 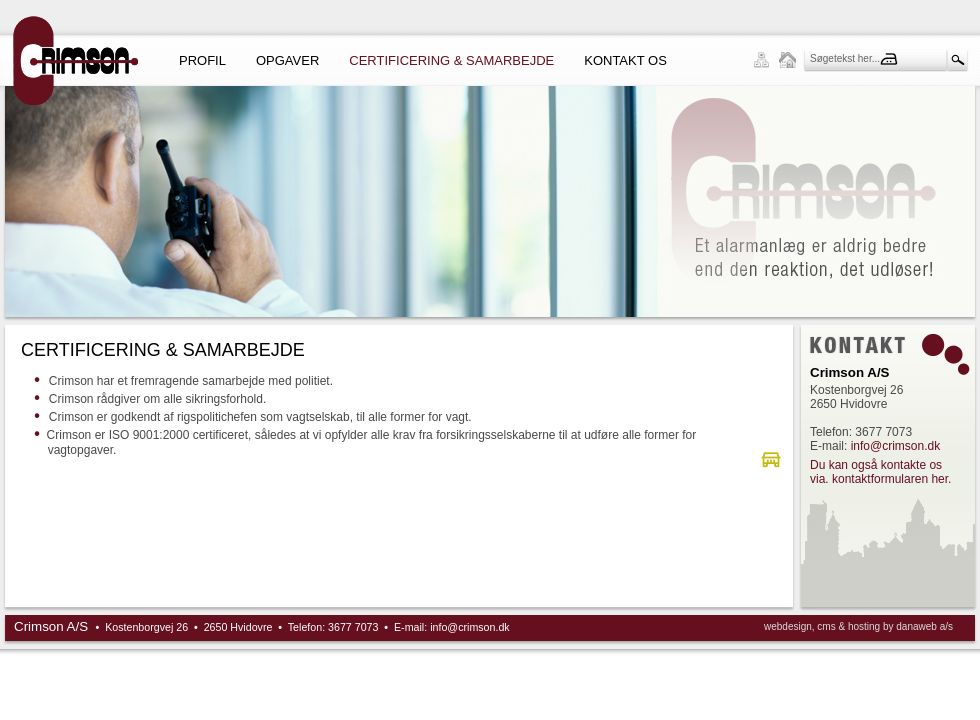 What do you see at coordinates (889, 59) in the screenshot?
I see `iron clothing or fabric items` at bounding box center [889, 59].